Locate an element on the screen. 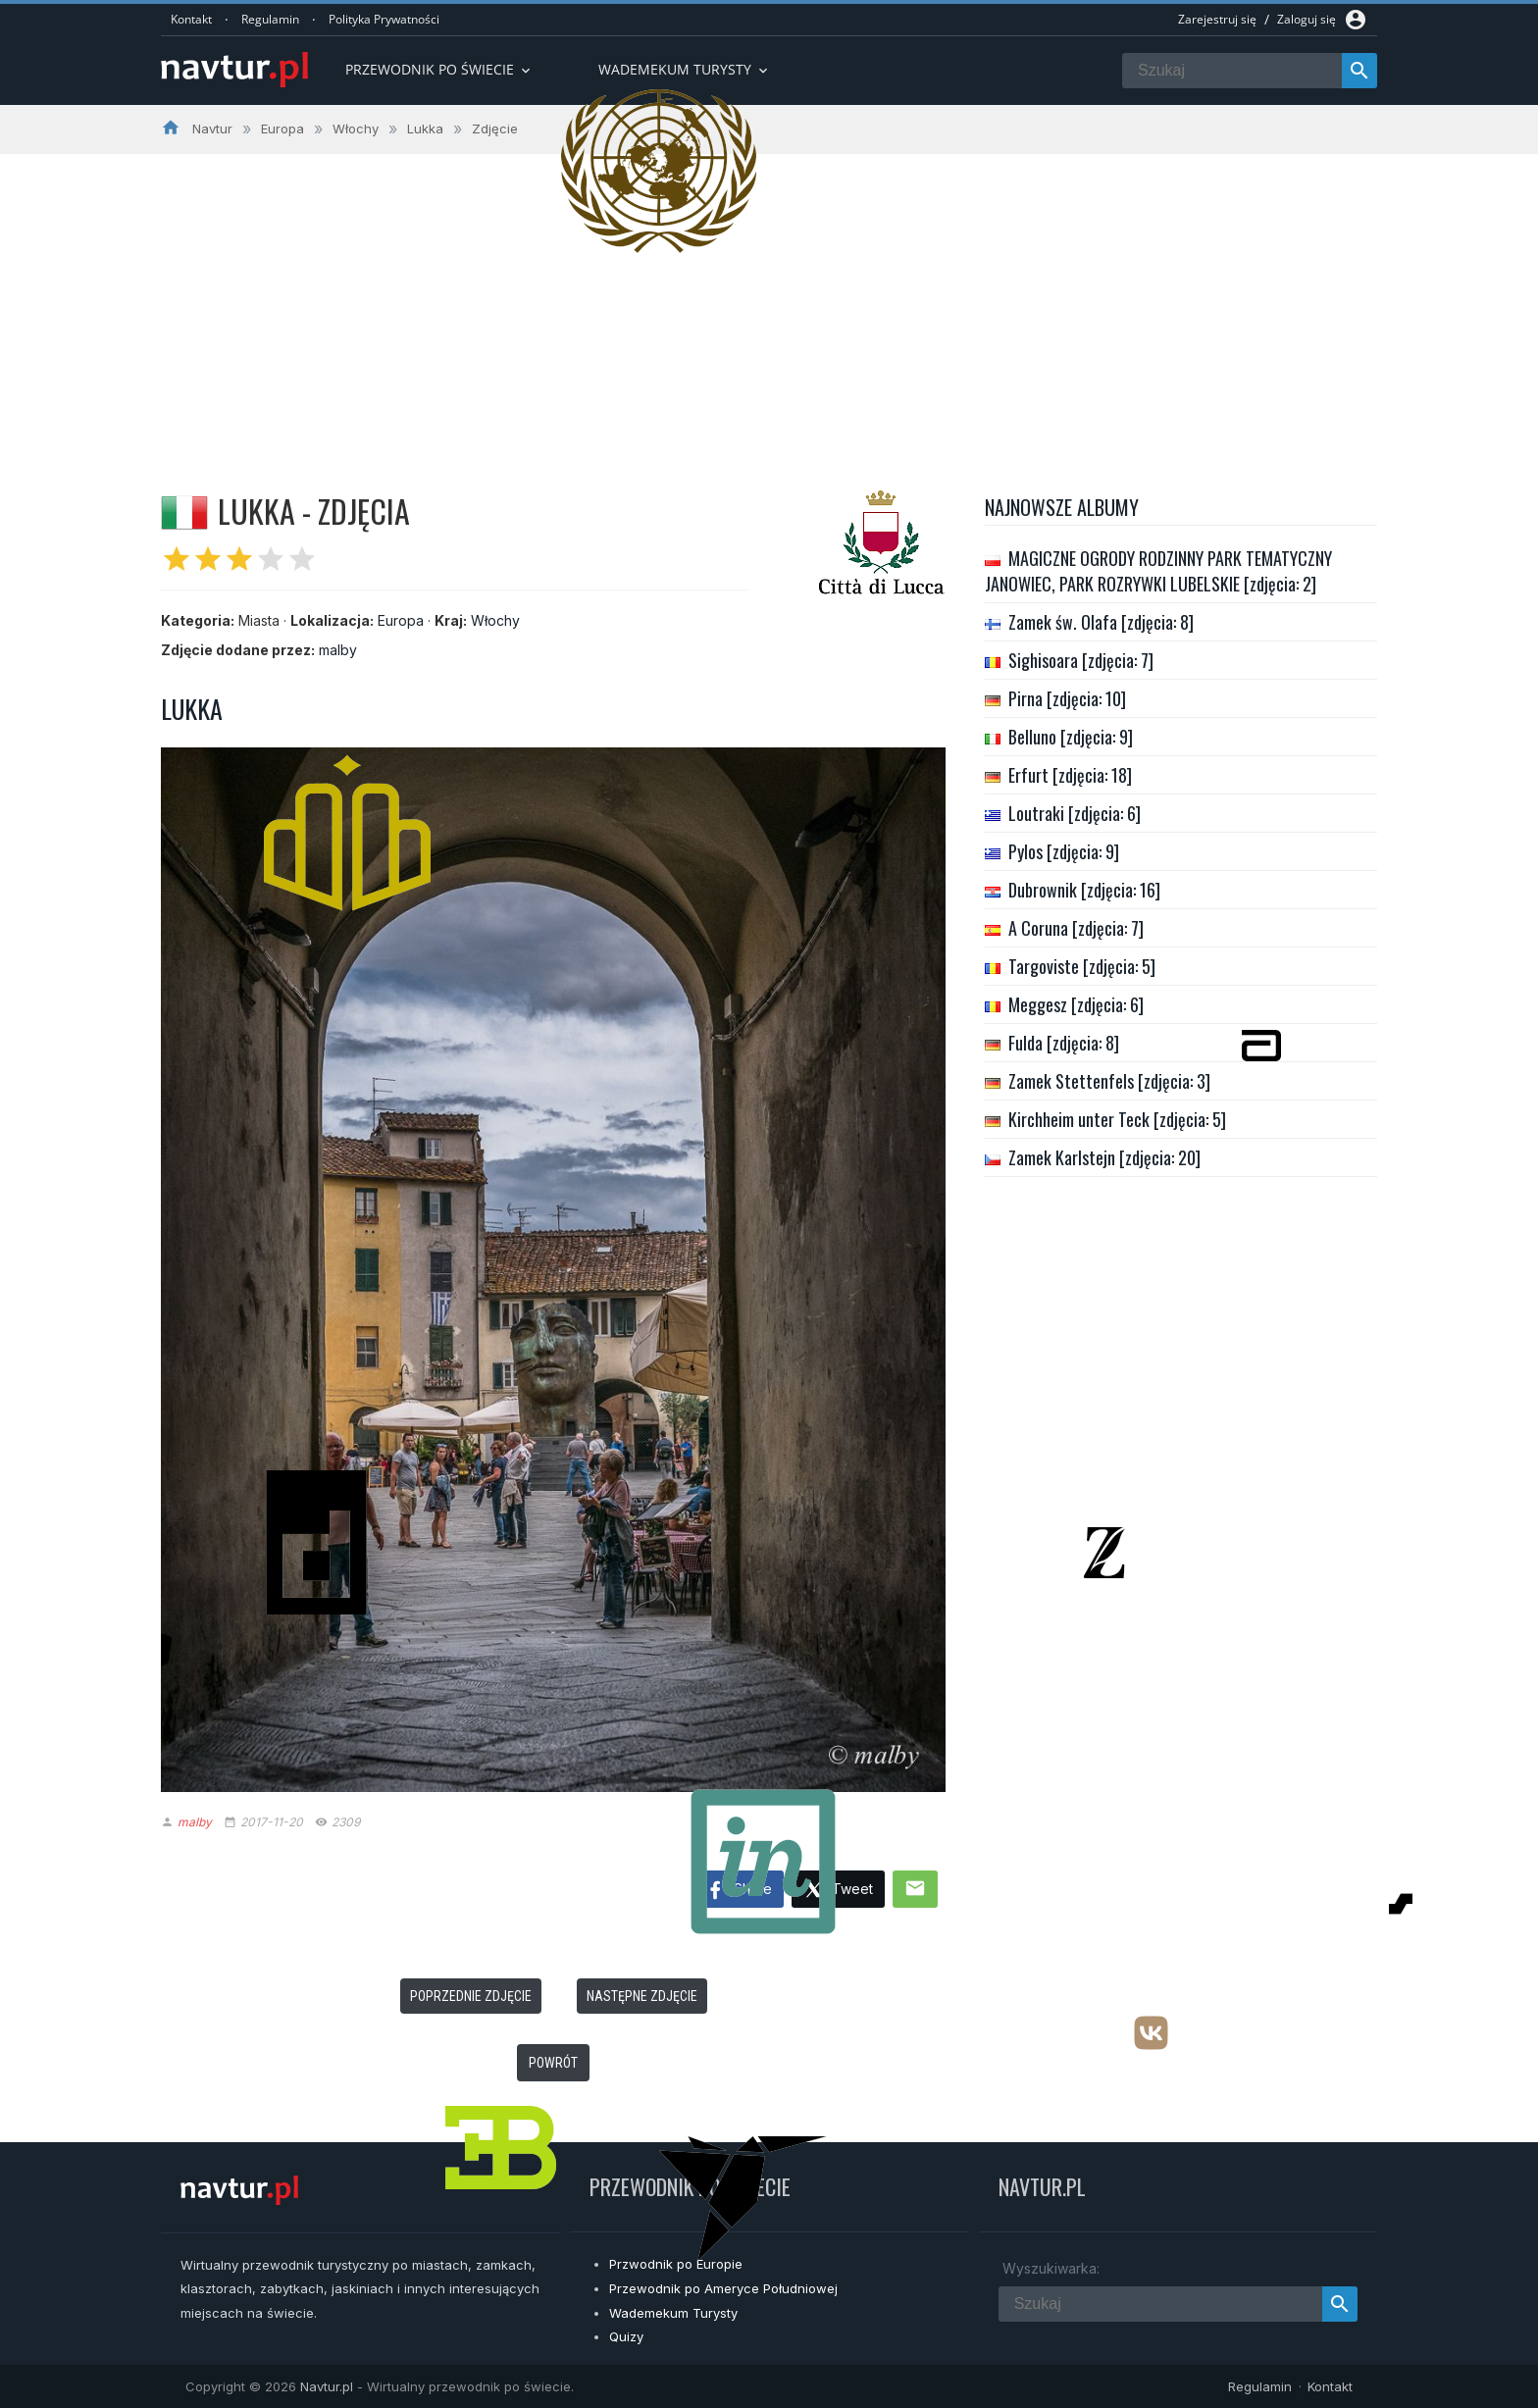 The height and width of the screenshot is (2408, 1538). salt project logo is located at coordinates (1401, 1904).